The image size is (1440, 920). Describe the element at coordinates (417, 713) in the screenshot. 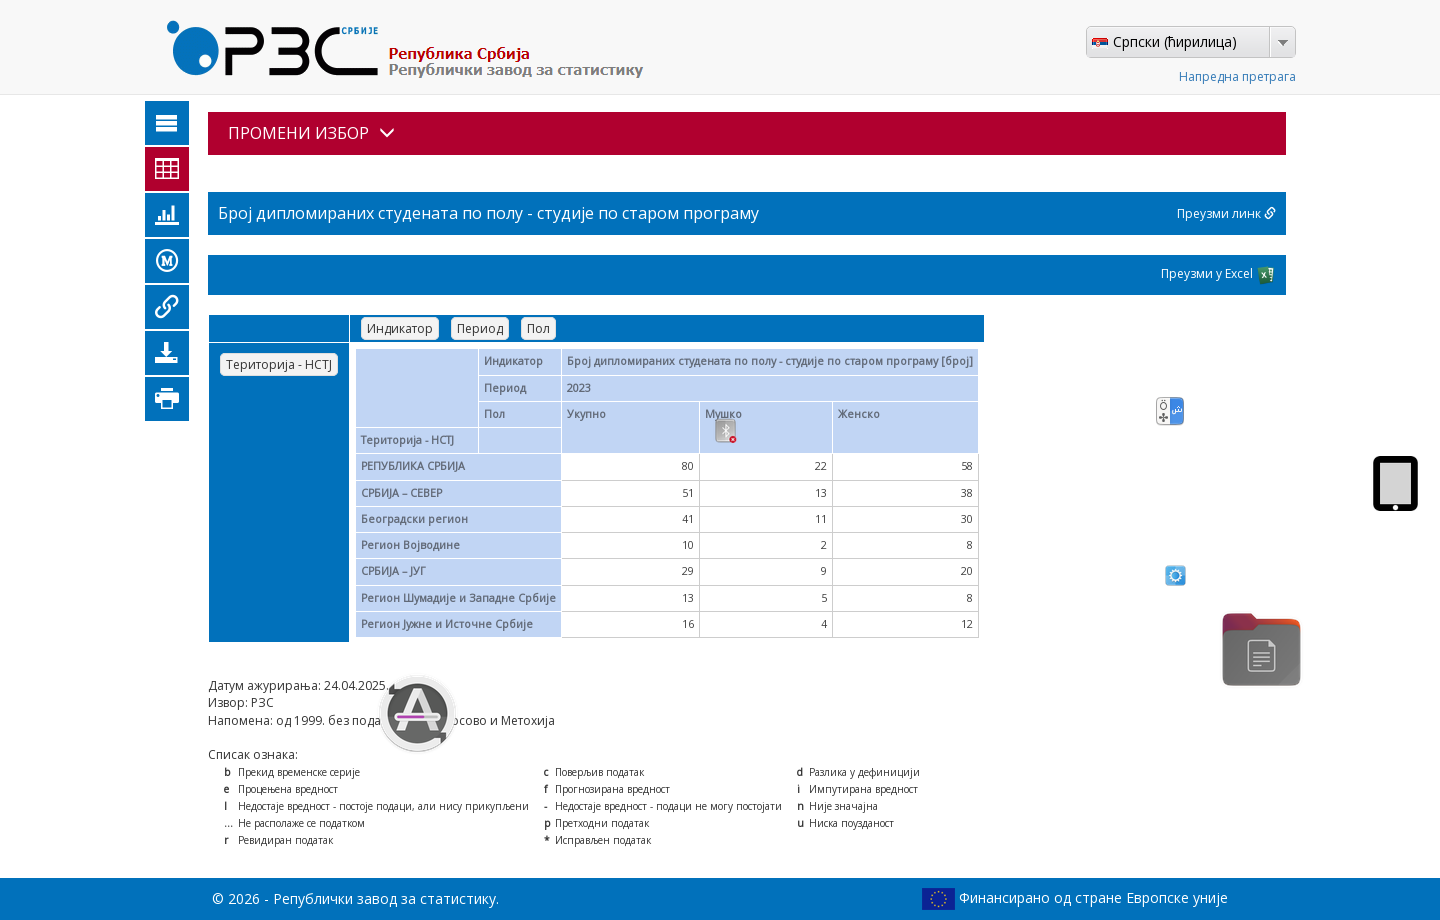

I see `open the software update manager` at that location.